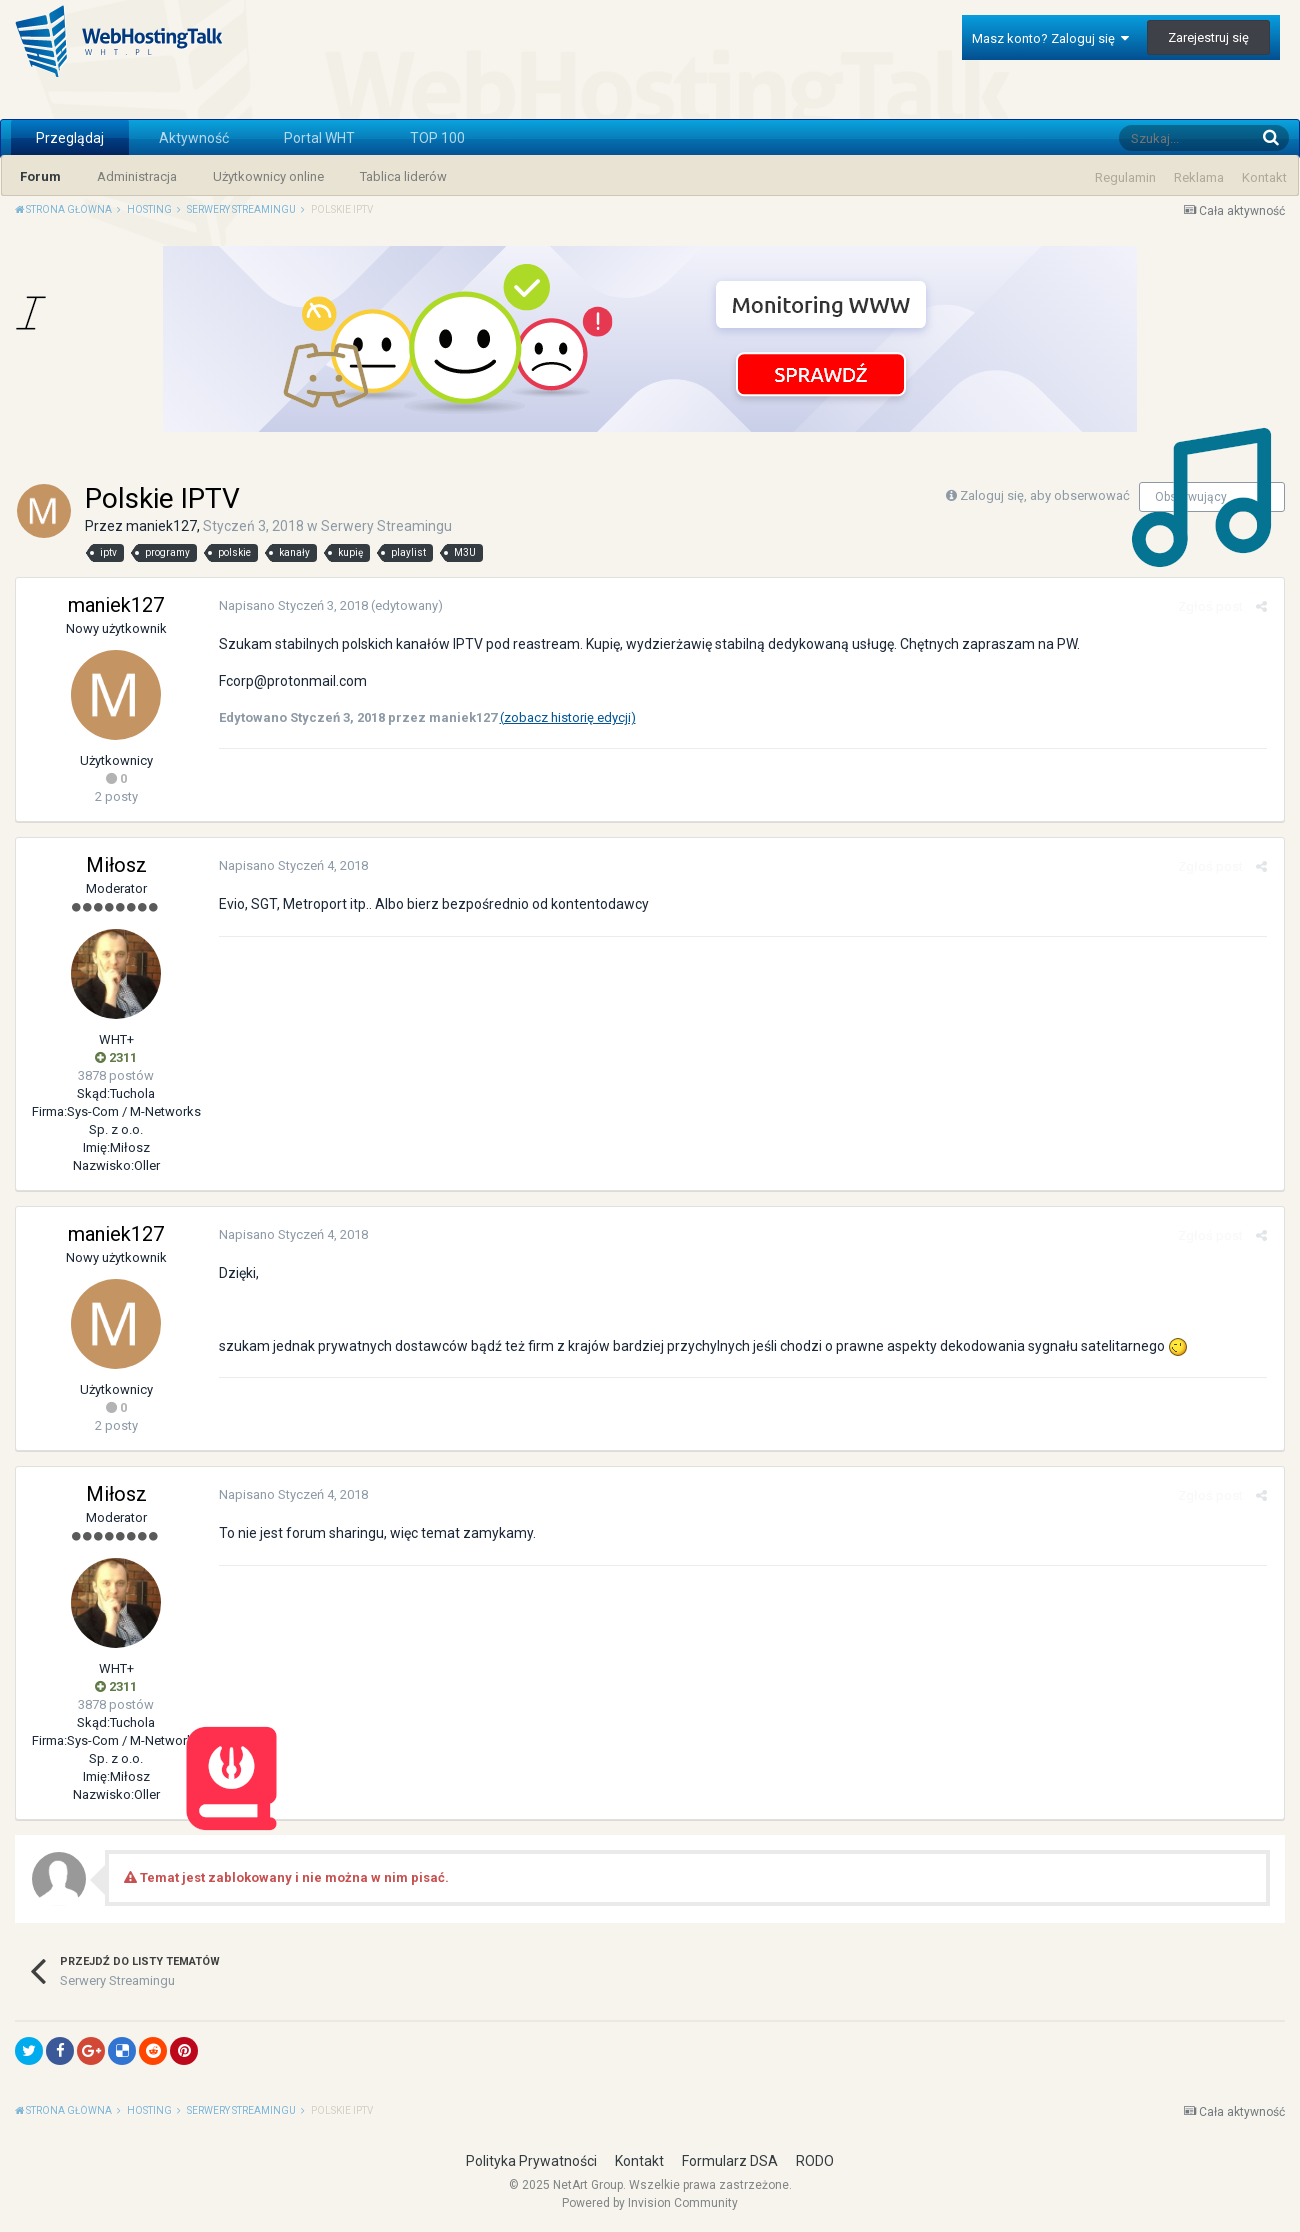 Image resolution: width=1300 pixels, height=2232 pixels. Describe the element at coordinates (231, 1778) in the screenshot. I see `access the journal of the whills or star wars lore reference` at that location.